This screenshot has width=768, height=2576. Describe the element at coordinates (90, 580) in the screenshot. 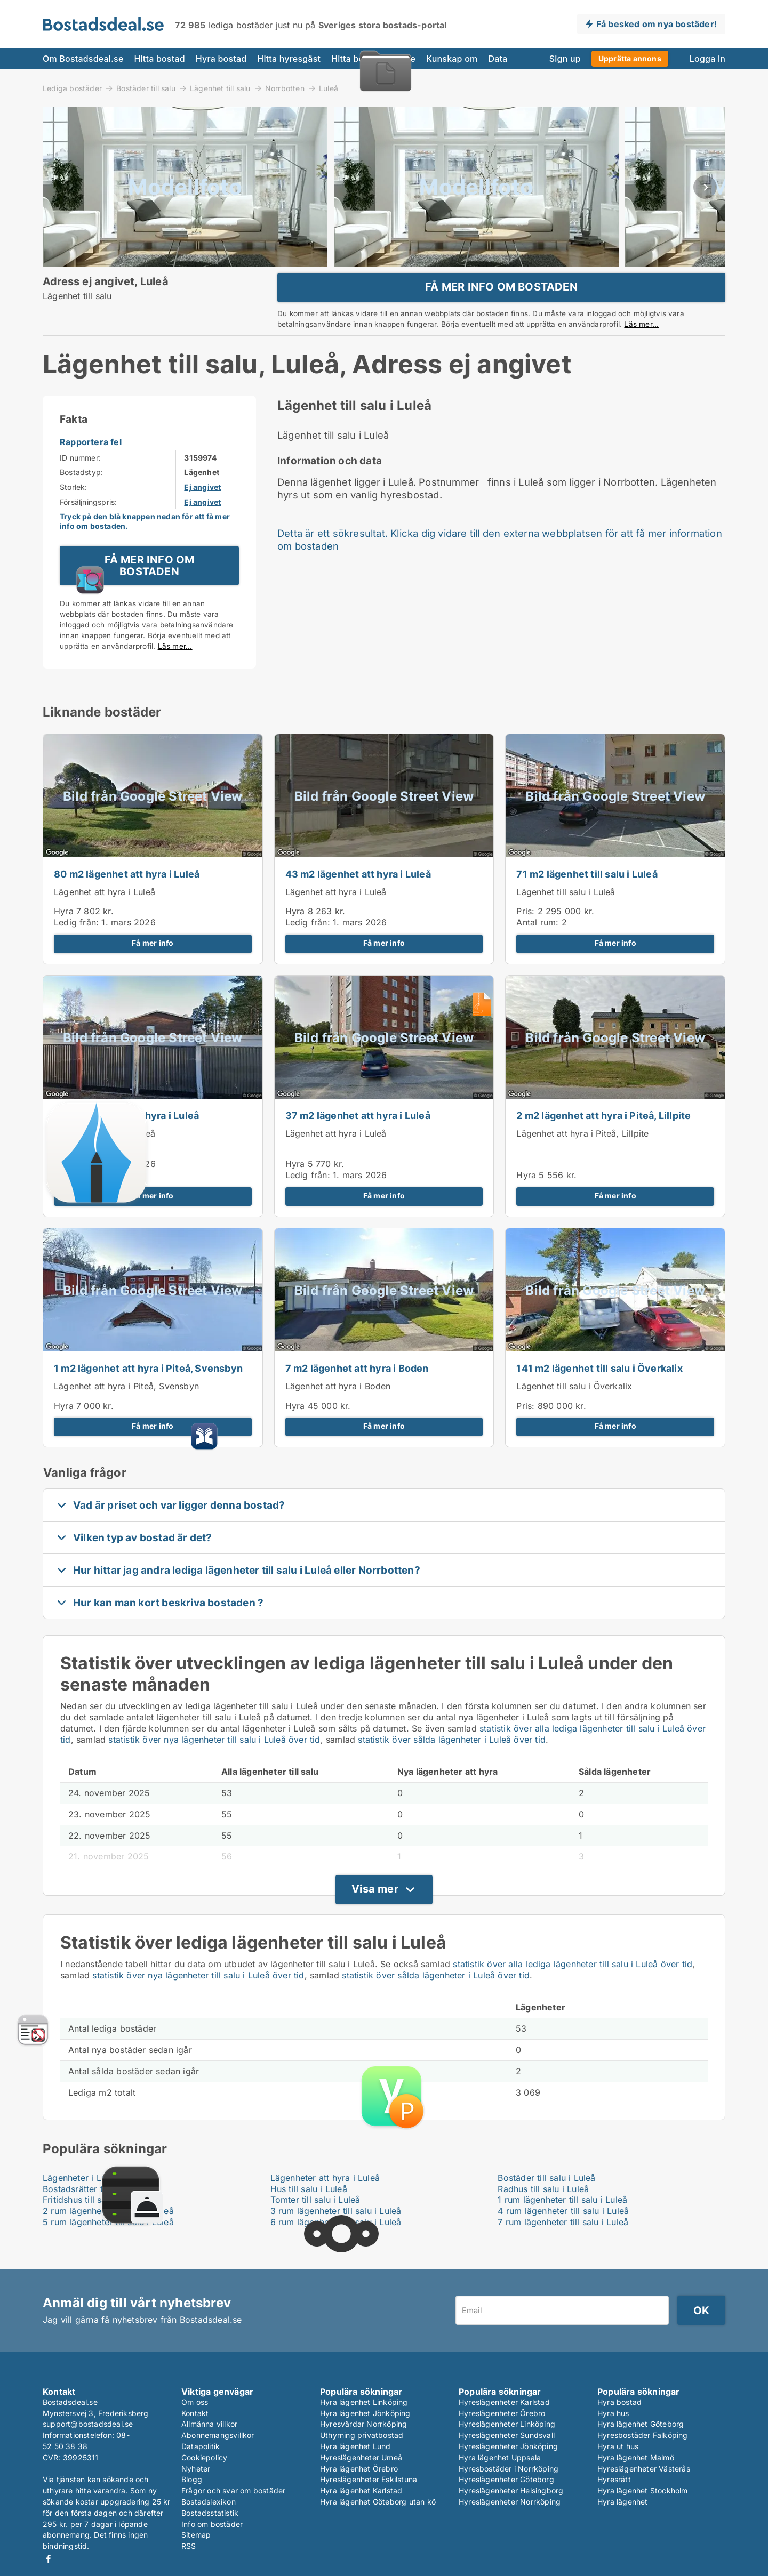

I see `open aurea color palette or design tool app` at that location.